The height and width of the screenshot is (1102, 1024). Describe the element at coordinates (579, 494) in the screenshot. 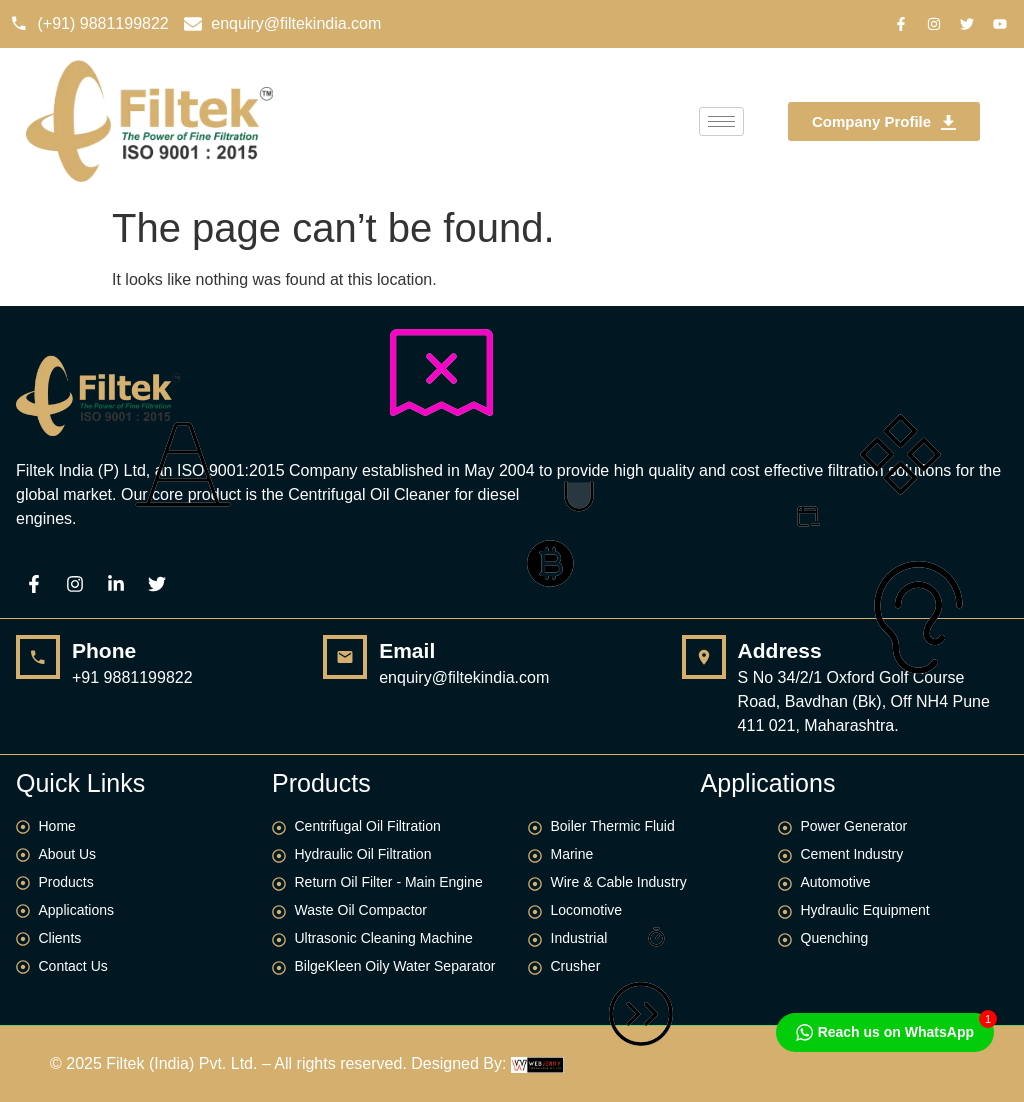

I see `combine or merge selected shapes` at that location.